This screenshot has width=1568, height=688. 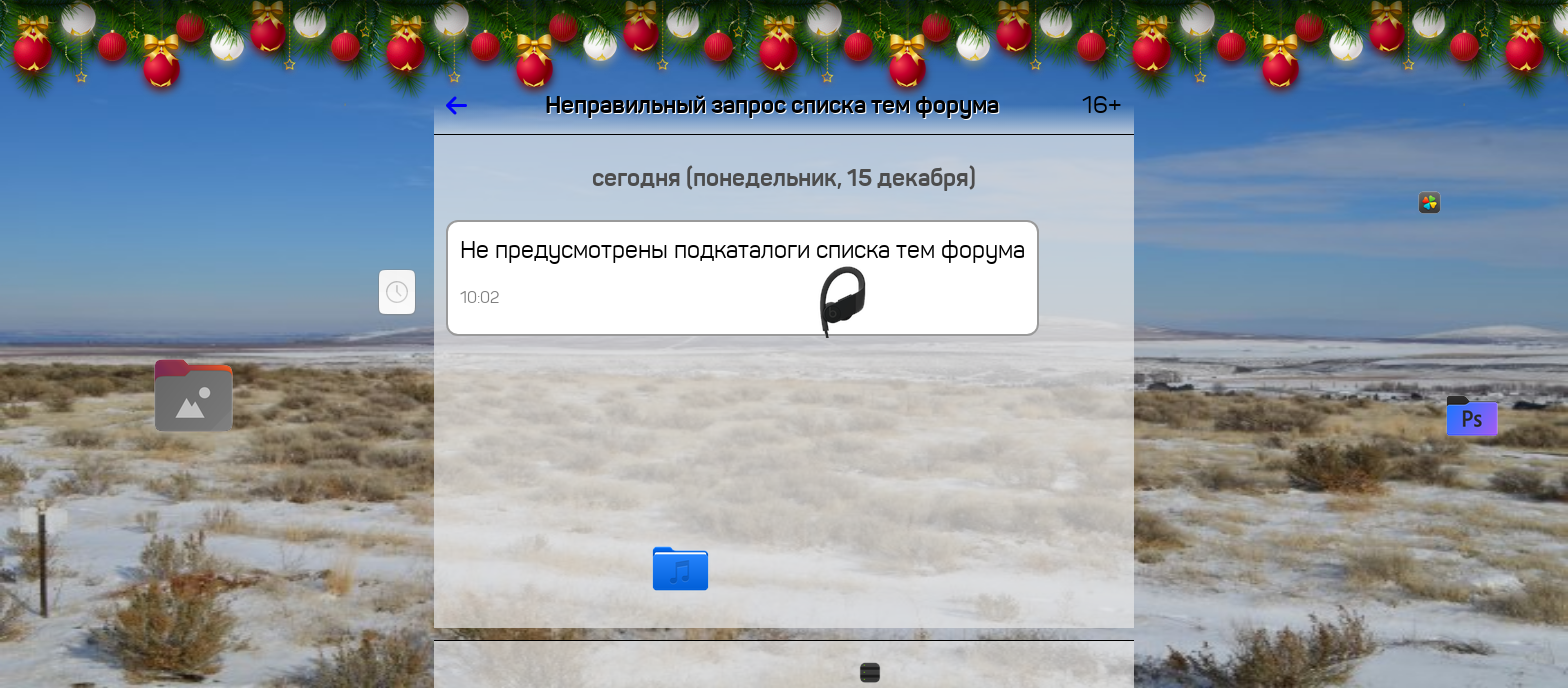 I want to click on access network server preferences, so click(x=870, y=673).